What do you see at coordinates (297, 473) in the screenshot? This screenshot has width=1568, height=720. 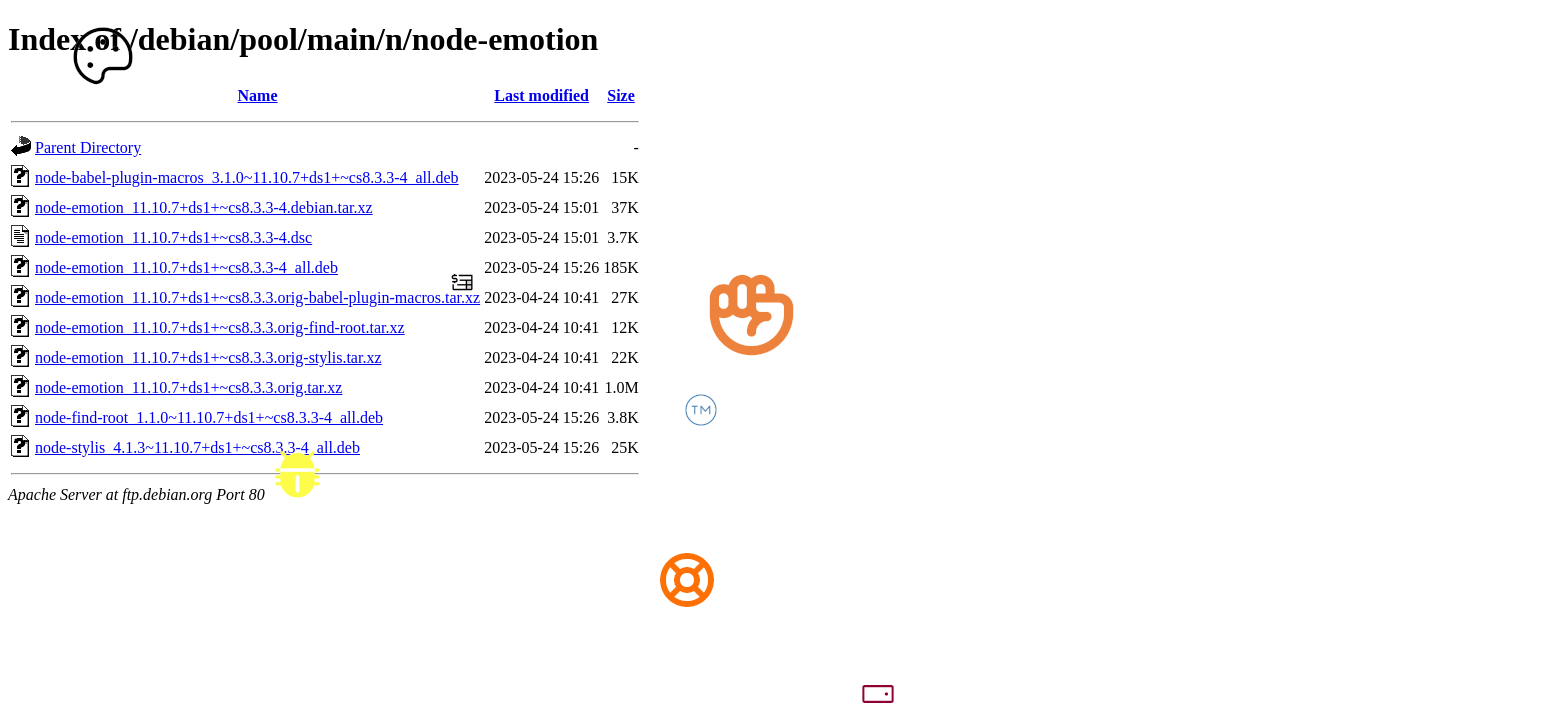 I see `report a bug or issue` at bounding box center [297, 473].